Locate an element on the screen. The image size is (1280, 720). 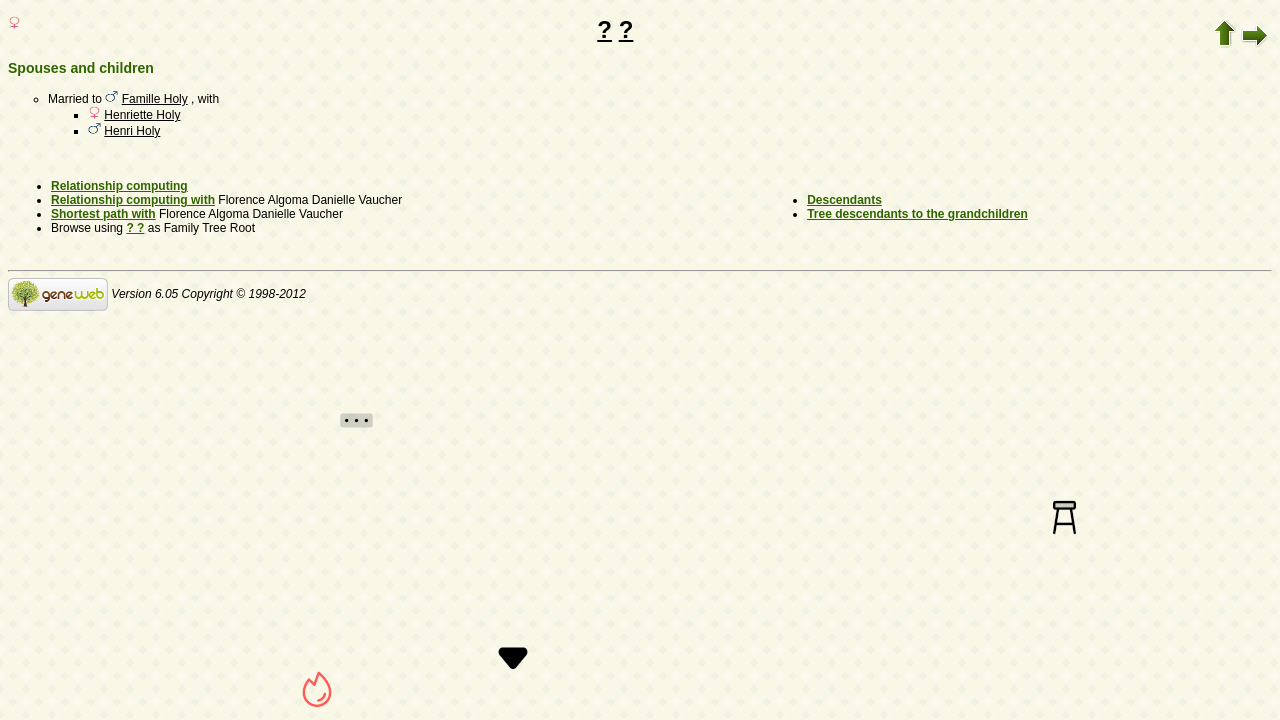
browse furniture or seating options is located at coordinates (1064, 517).